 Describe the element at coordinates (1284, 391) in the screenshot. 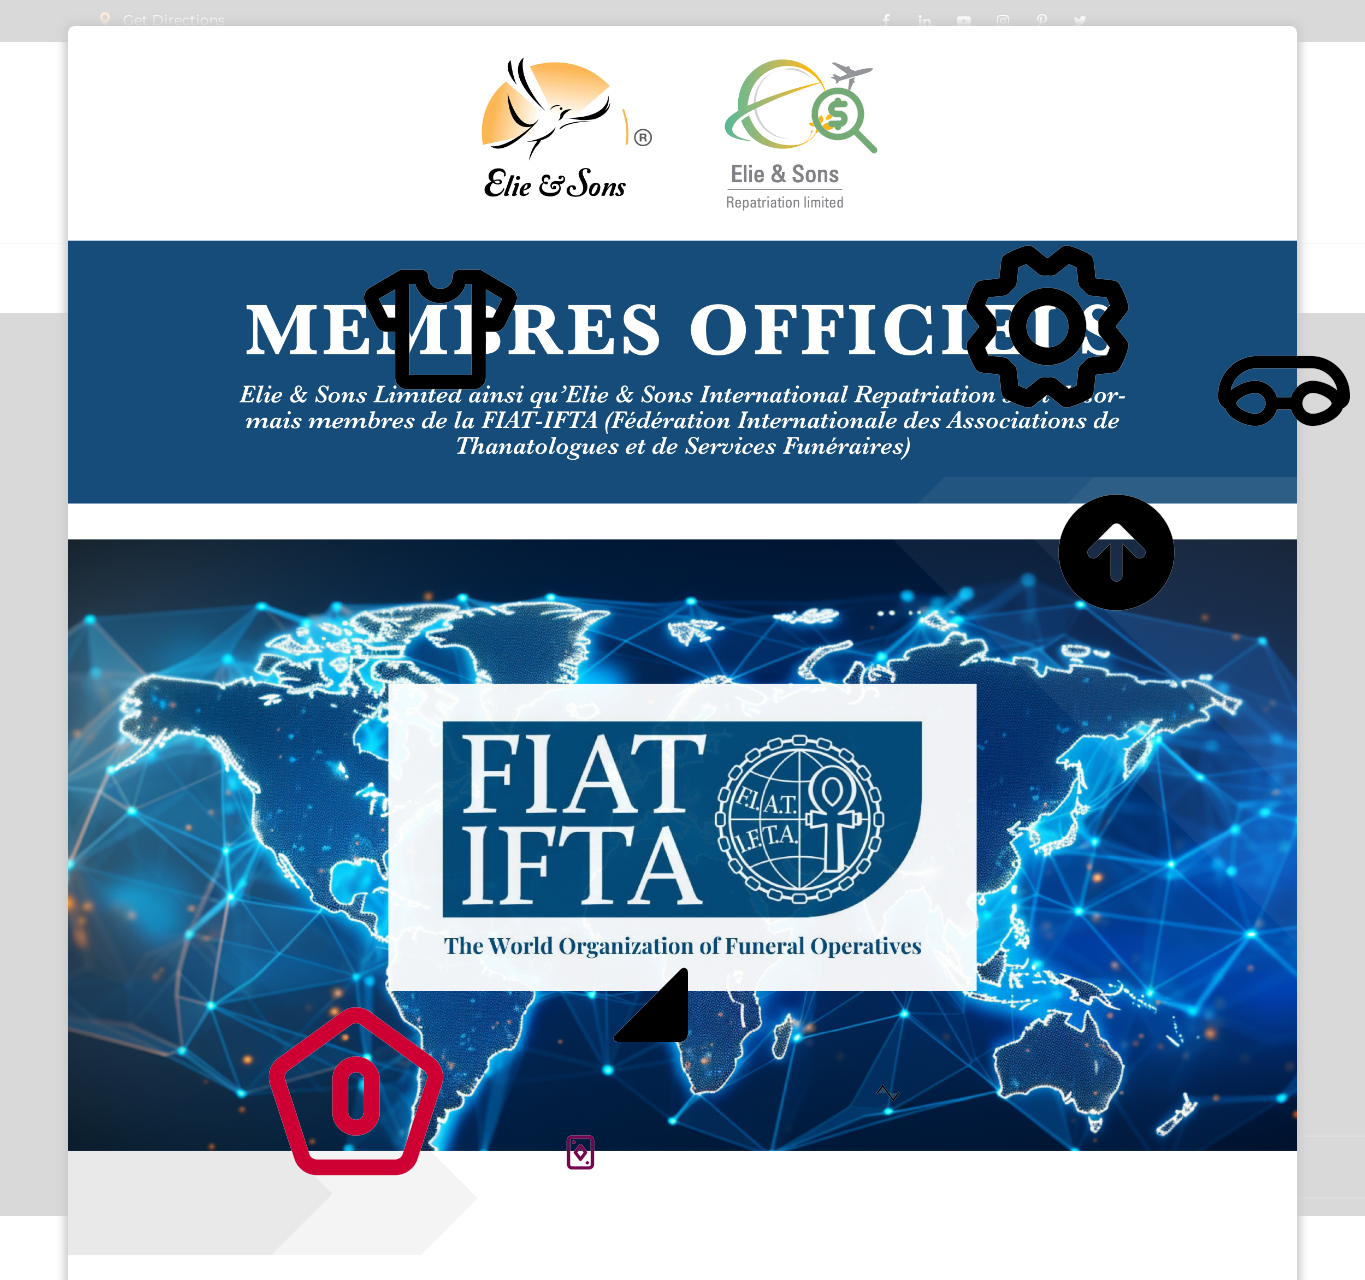

I see `access swimming or diving activity settings` at that location.